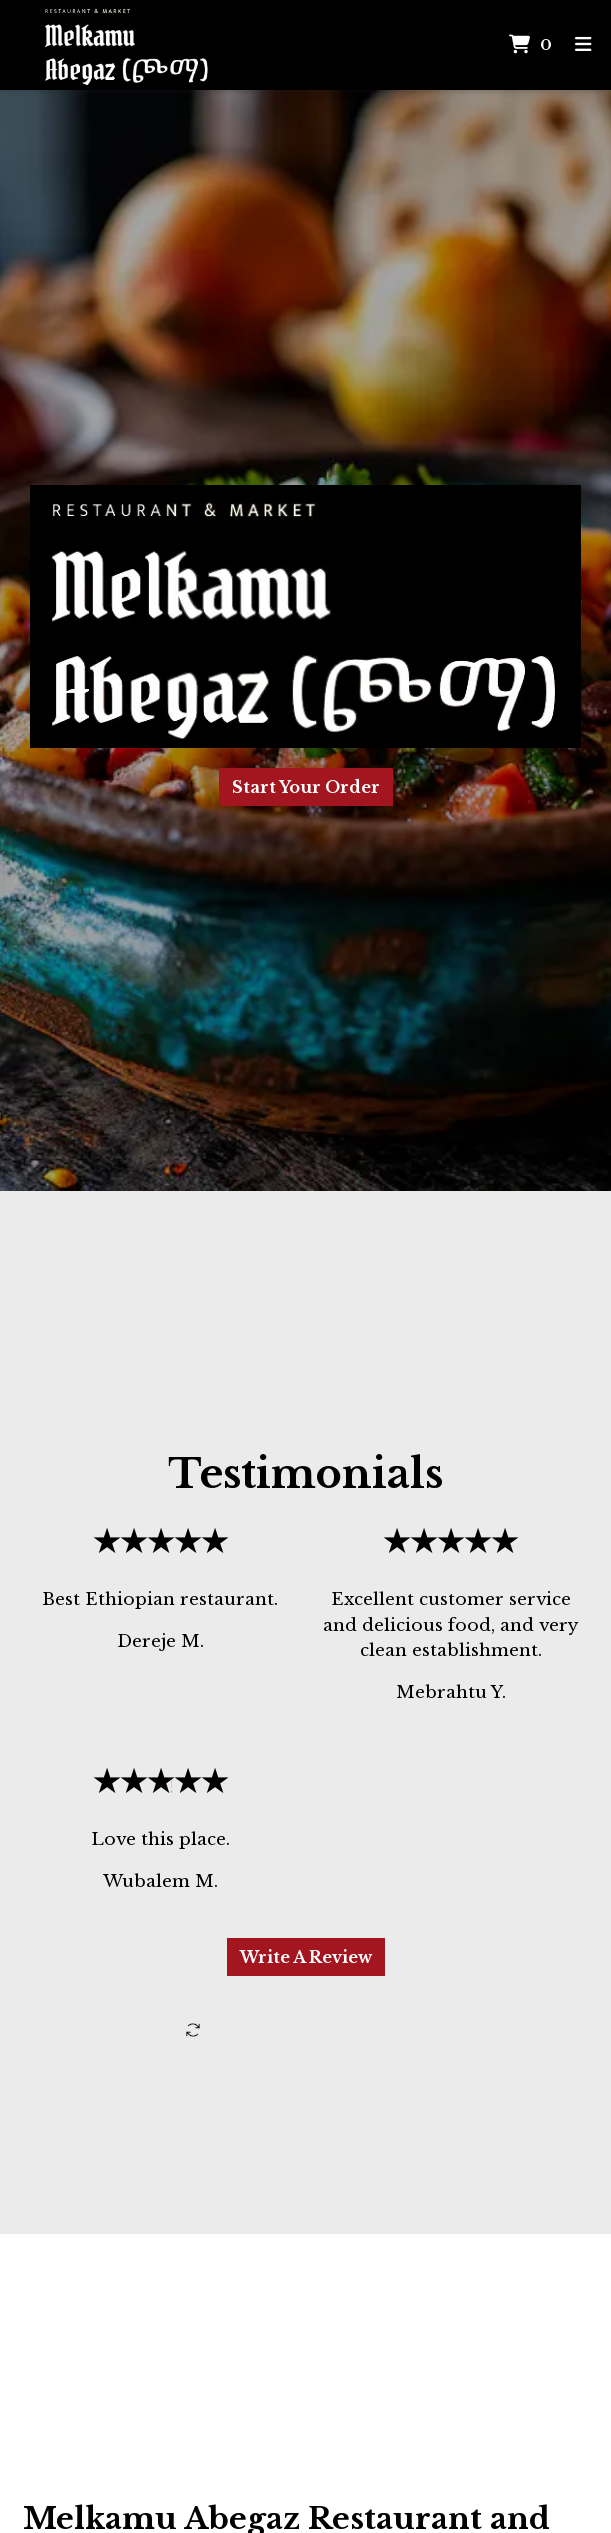 This screenshot has height=2533, width=611. Describe the element at coordinates (171, 1786) in the screenshot. I see `indicates a warning or alert requiring attention` at that location.